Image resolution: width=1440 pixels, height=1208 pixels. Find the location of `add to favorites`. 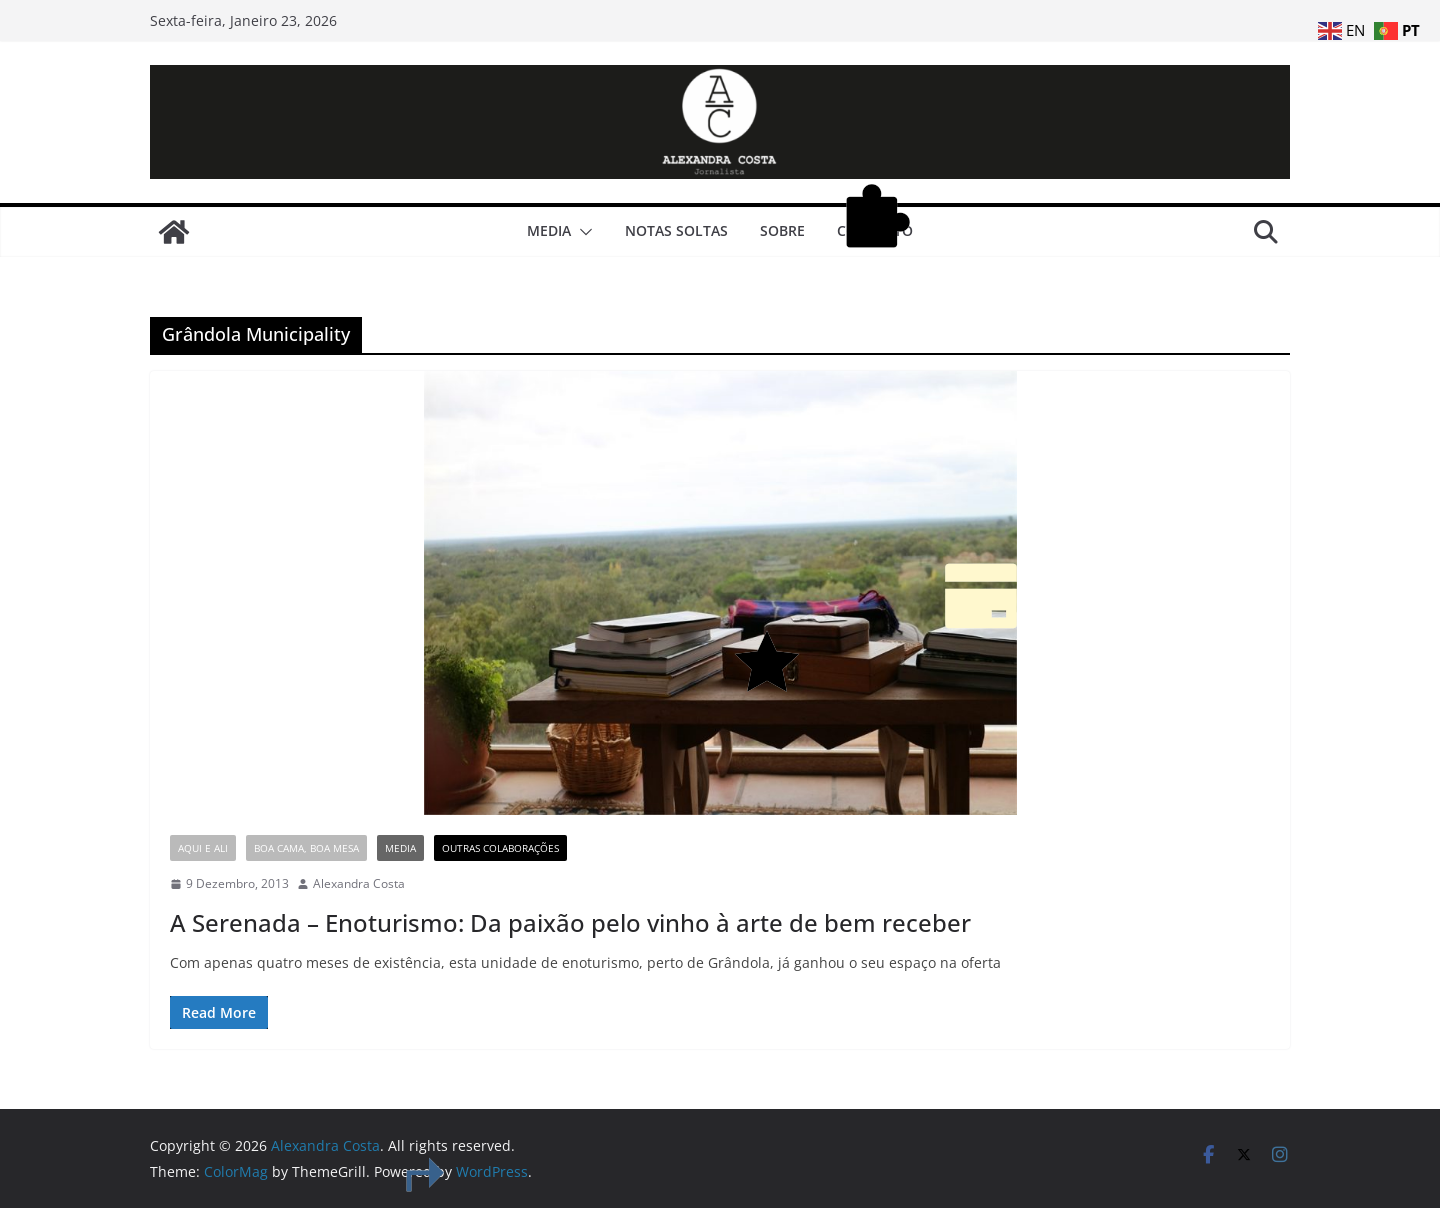

add to favorites is located at coordinates (767, 663).